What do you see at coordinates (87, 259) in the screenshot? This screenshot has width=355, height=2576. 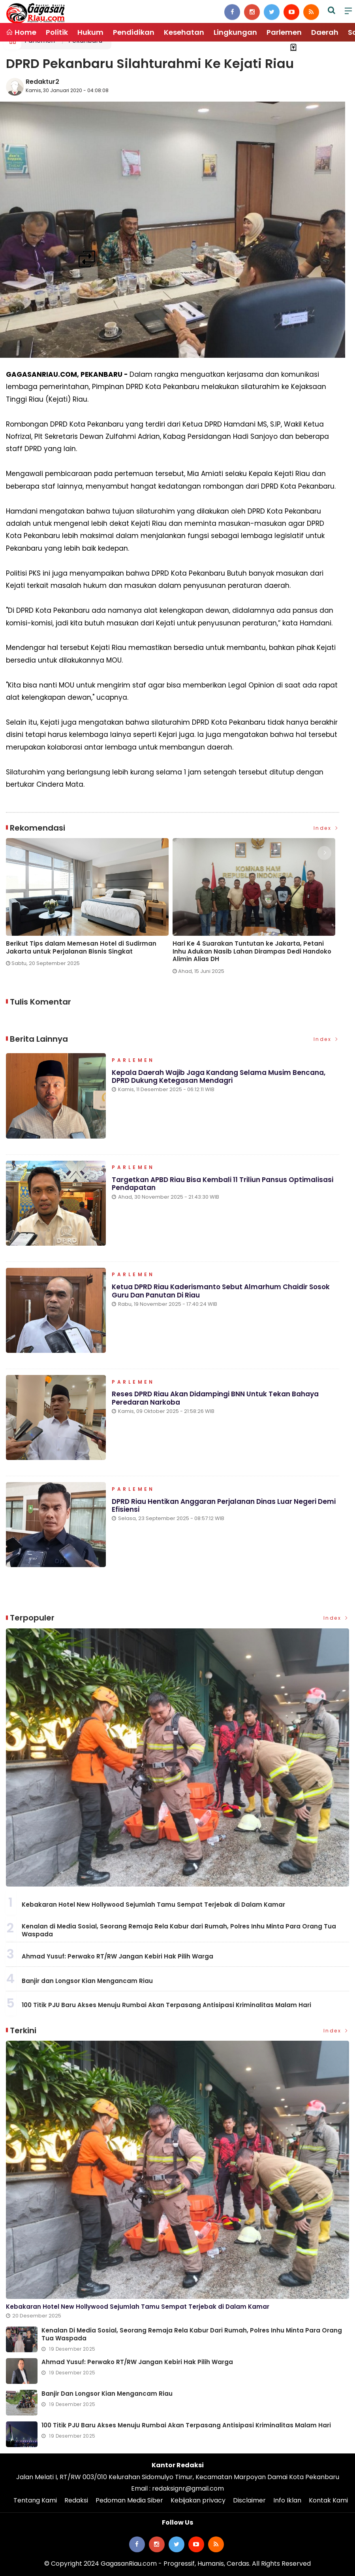 I see `swap or exchange items` at bounding box center [87, 259].